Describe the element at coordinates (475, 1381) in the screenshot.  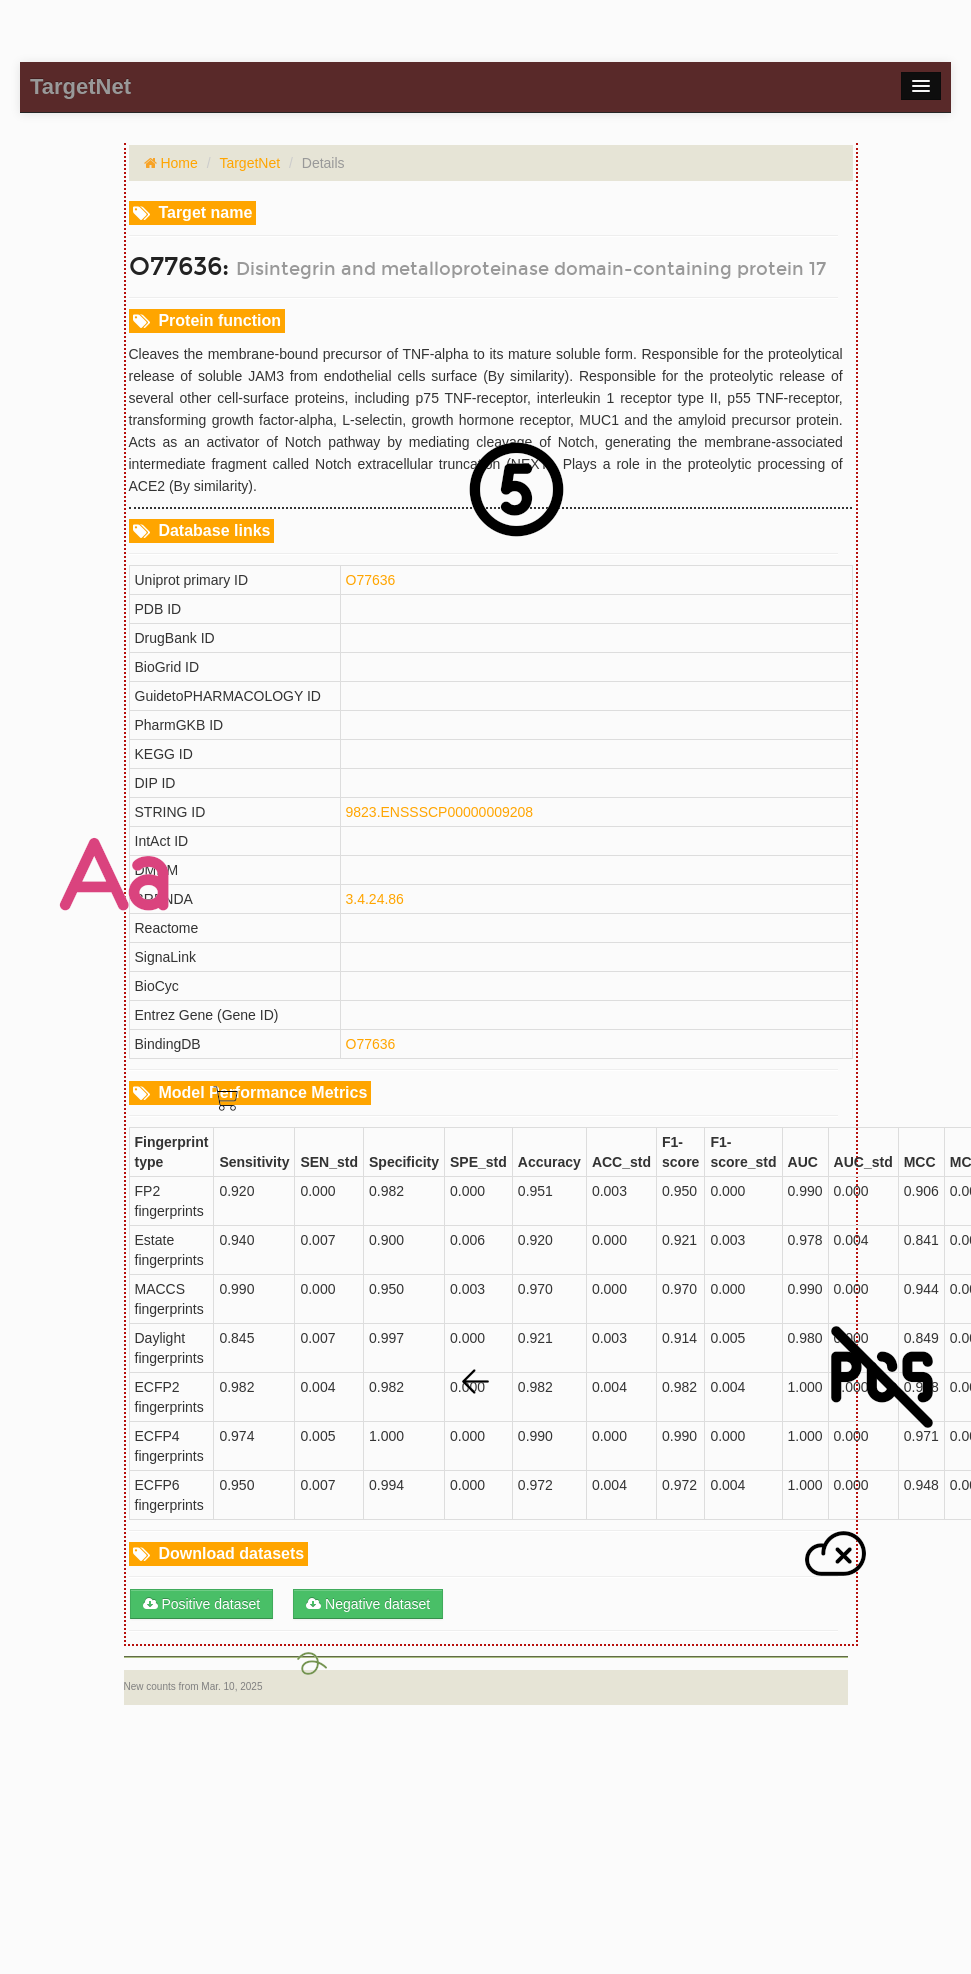
I see `go back to the previous screen` at that location.